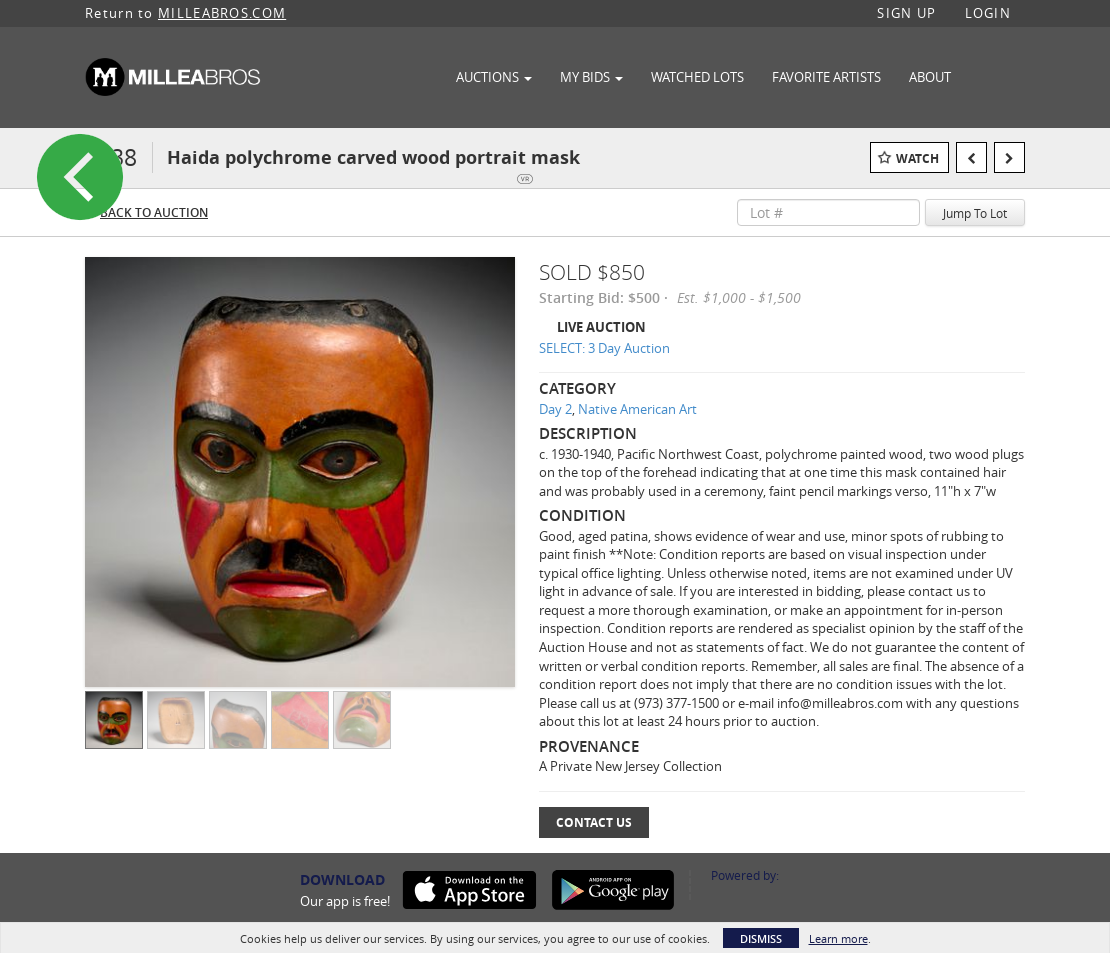 The width and height of the screenshot is (1110, 953). What do you see at coordinates (525, 179) in the screenshot?
I see `access virtual reality mode or settings` at bounding box center [525, 179].